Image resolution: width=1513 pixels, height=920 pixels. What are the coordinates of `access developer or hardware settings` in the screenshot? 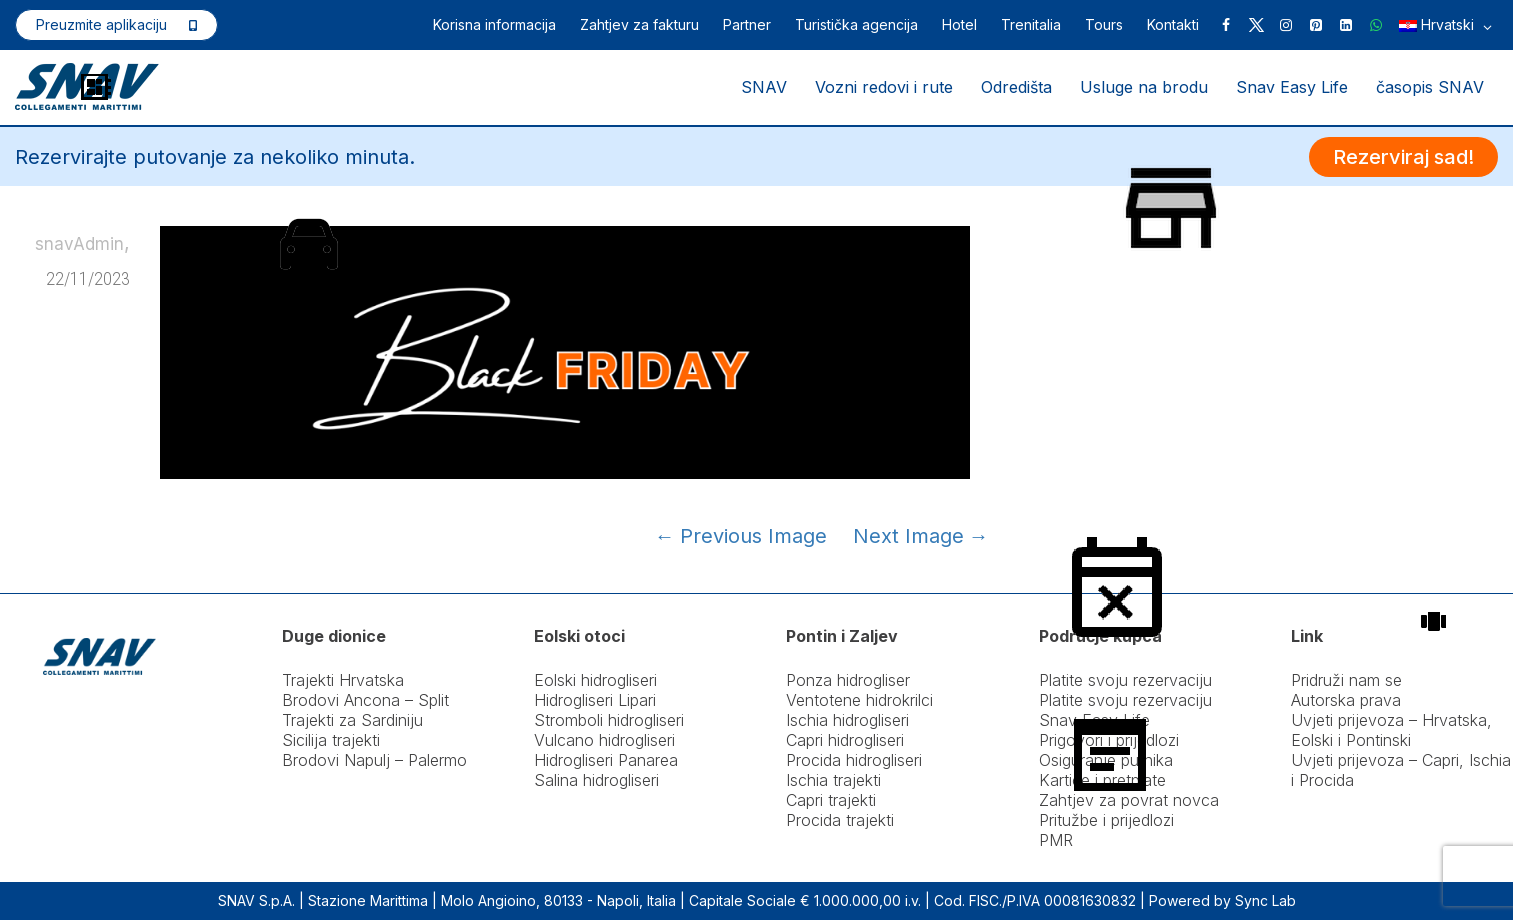 It's located at (96, 87).